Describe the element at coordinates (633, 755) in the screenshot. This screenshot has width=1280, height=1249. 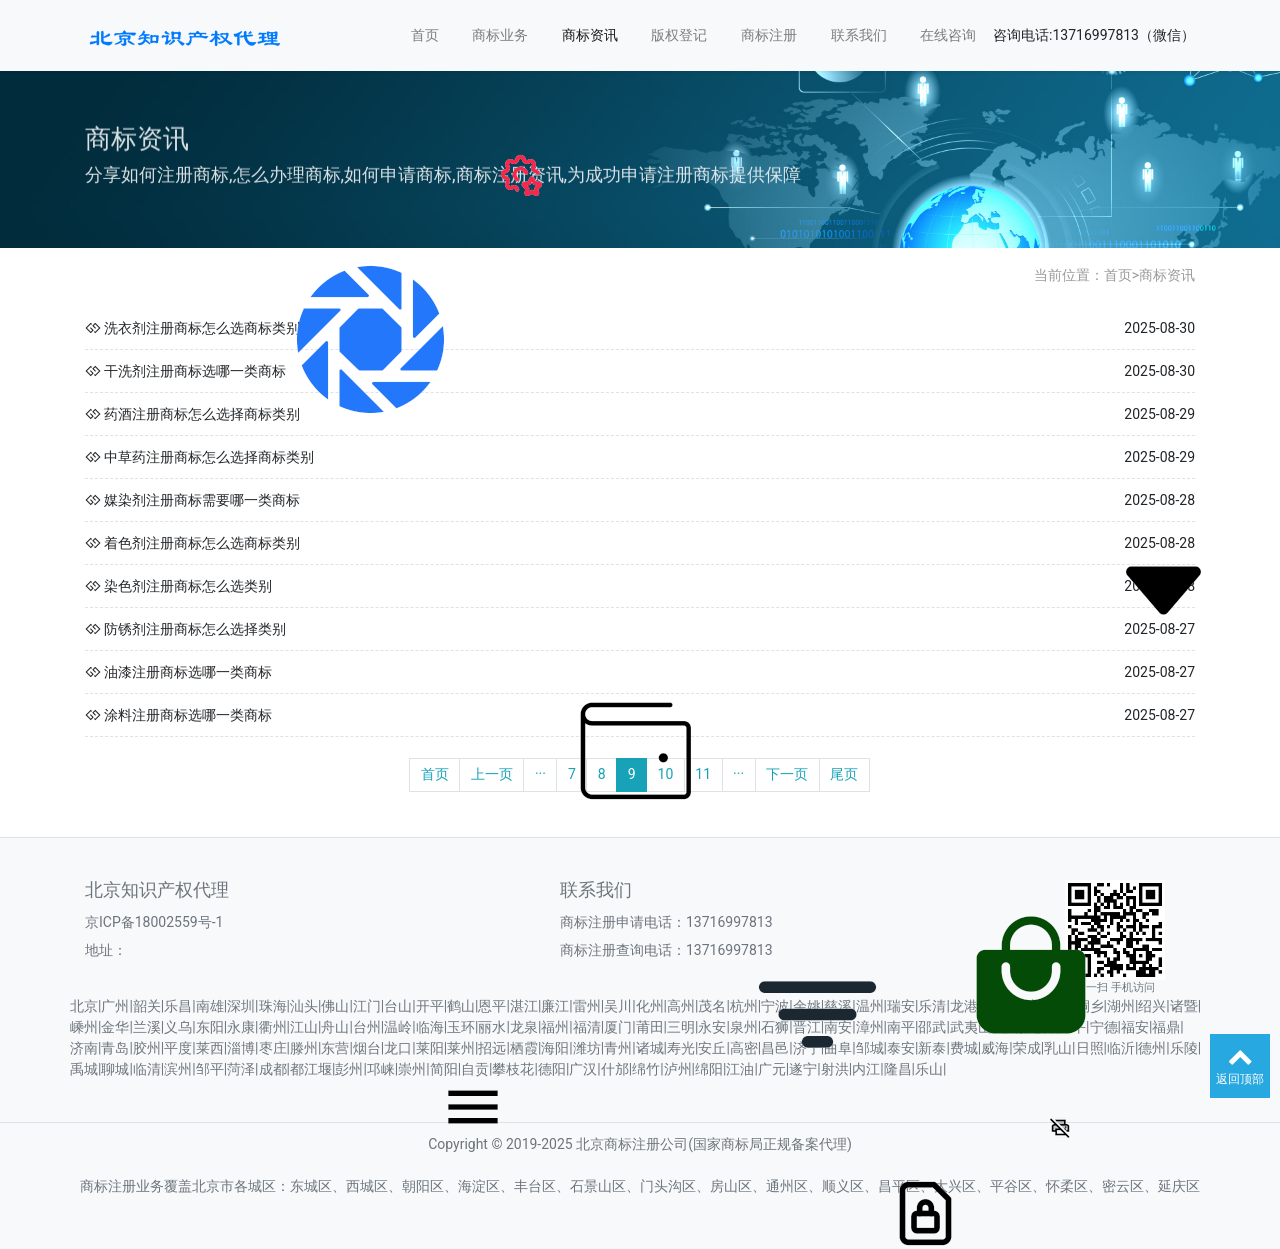
I see `access your wallet or payment methods` at that location.